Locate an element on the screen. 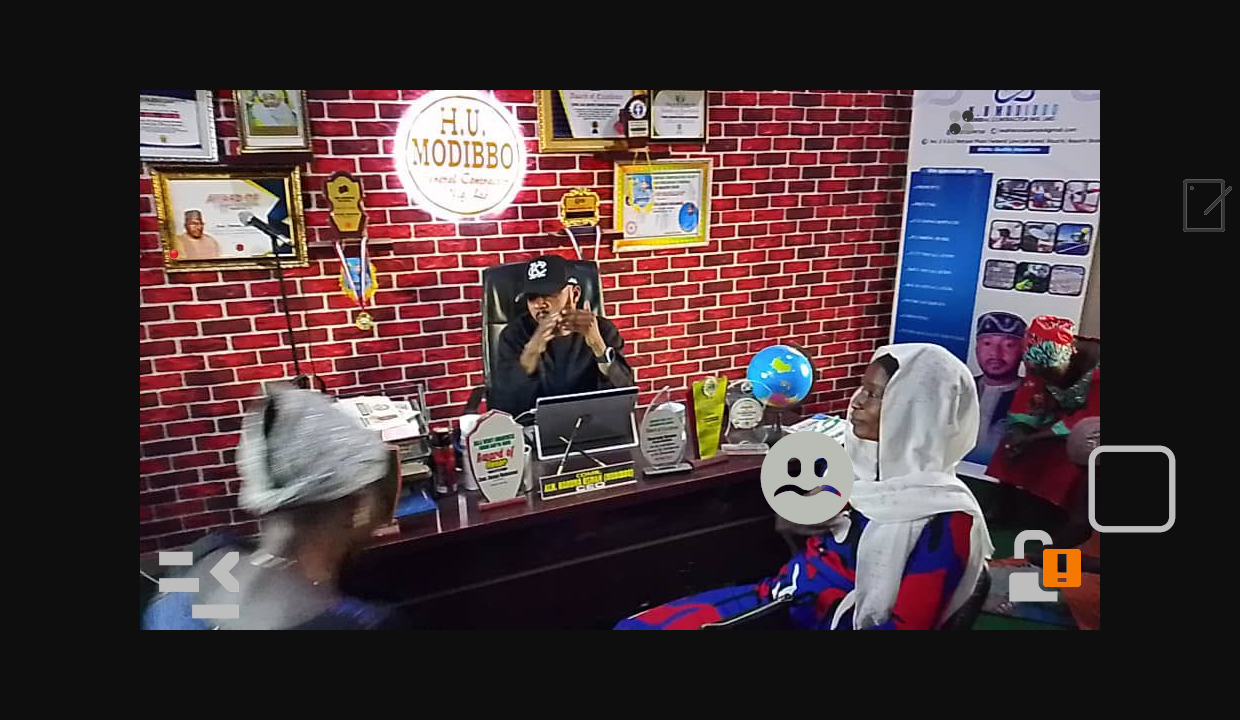  decrease text indentation is located at coordinates (199, 585).